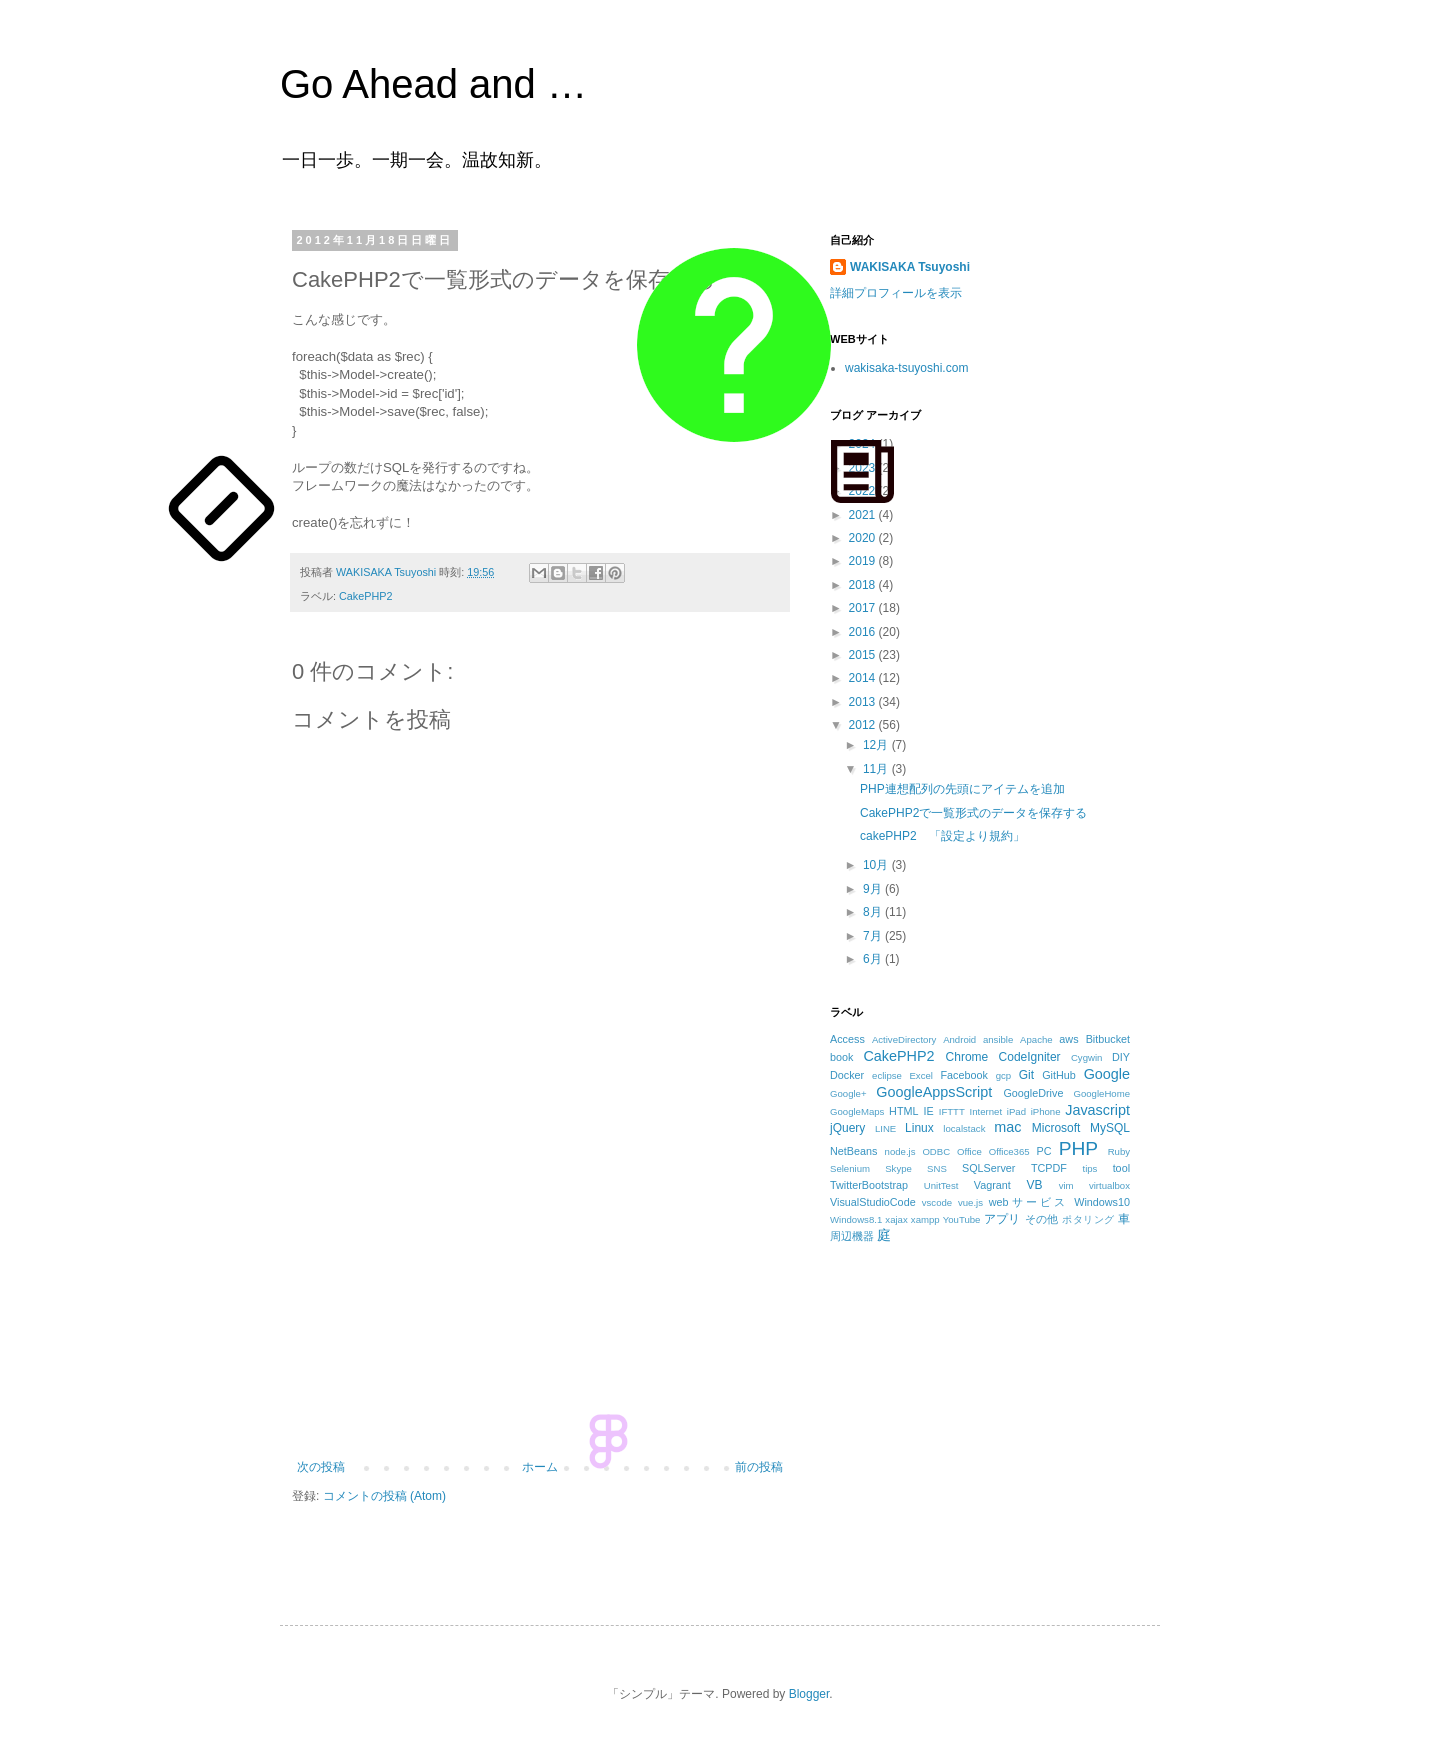 The image size is (1440, 1742). Describe the element at coordinates (862, 471) in the screenshot. I see `view news articles` at that location.